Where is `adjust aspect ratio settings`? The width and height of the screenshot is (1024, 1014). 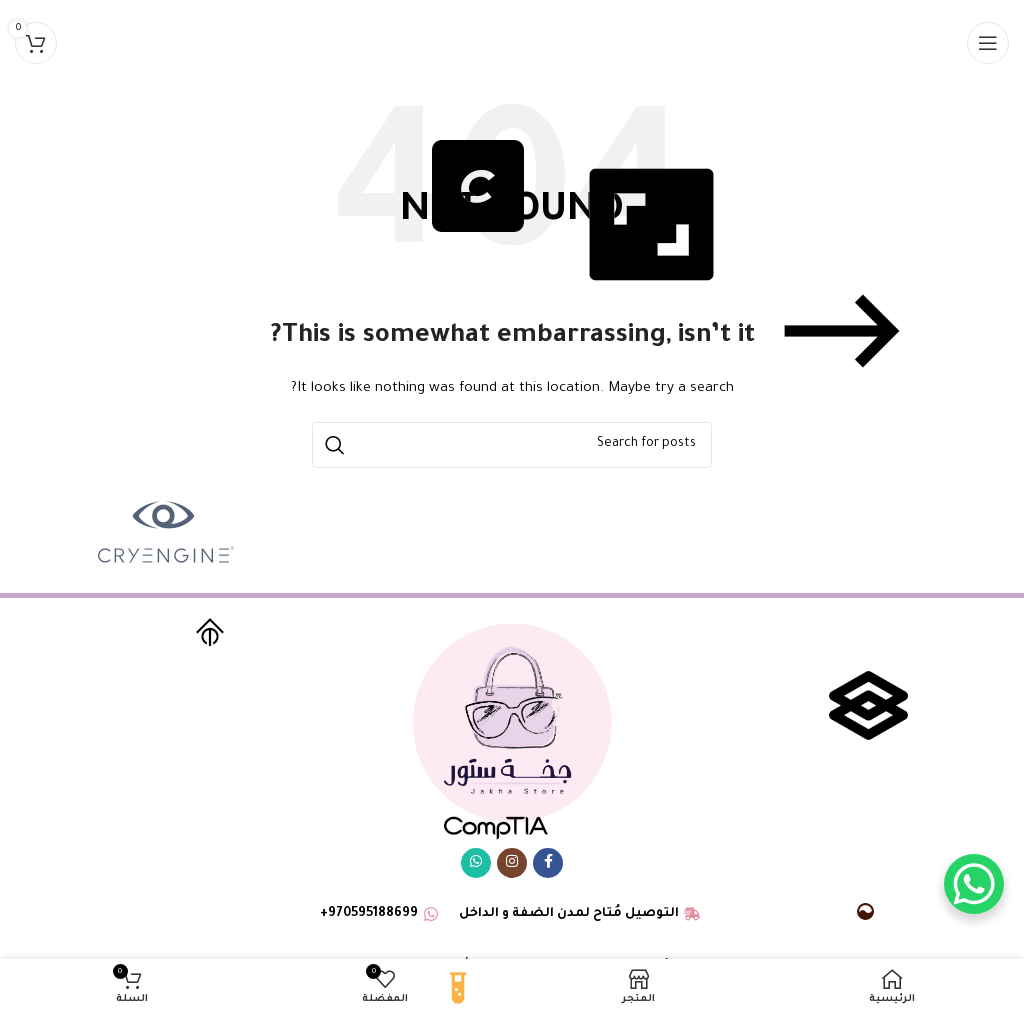 adjust aspect ratio settings is located at coordinates (651, 224).